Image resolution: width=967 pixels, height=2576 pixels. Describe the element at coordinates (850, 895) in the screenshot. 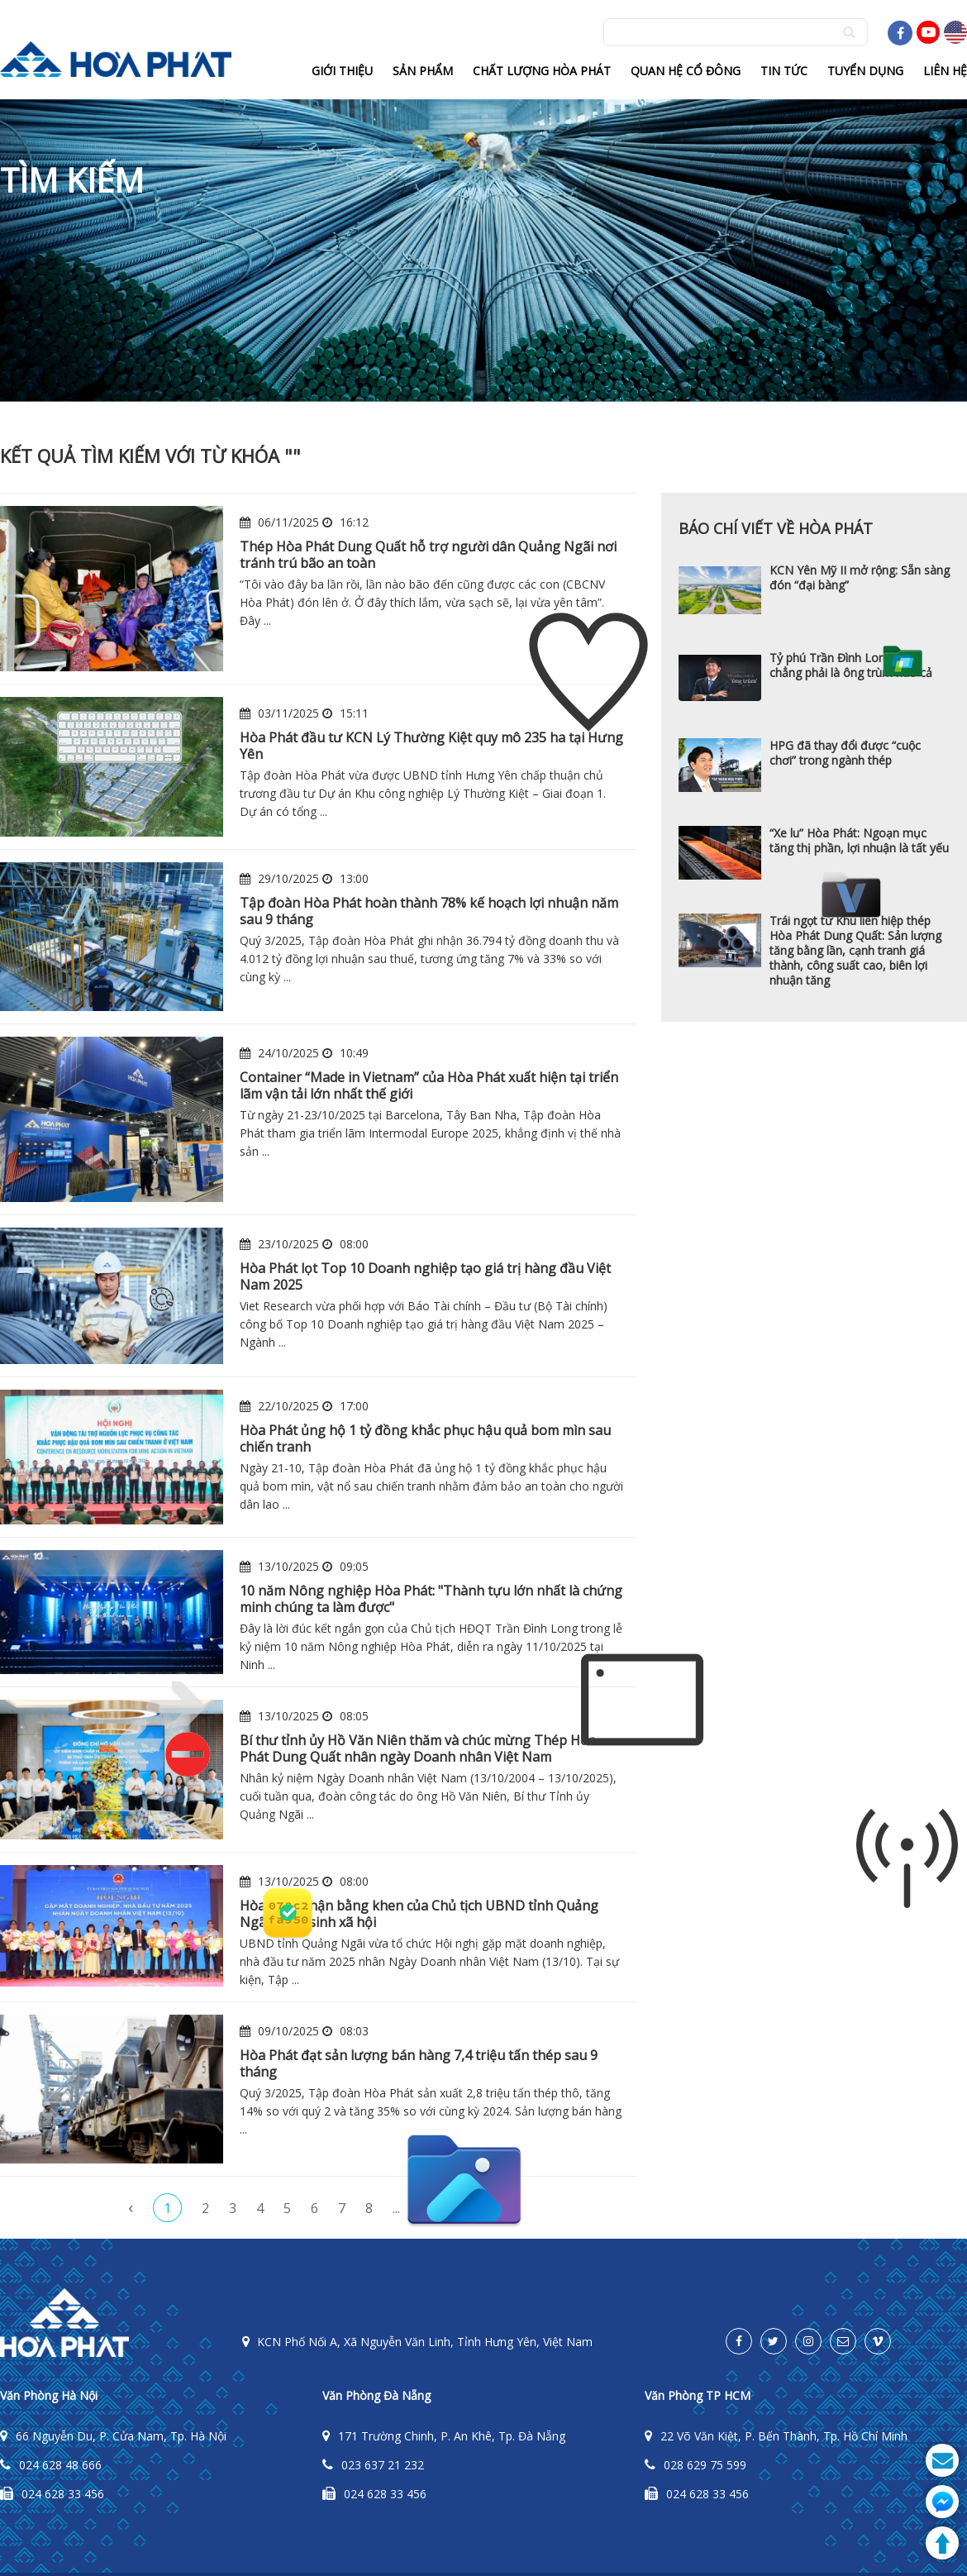

I see `open folder containing files starting with "V"` at that location.